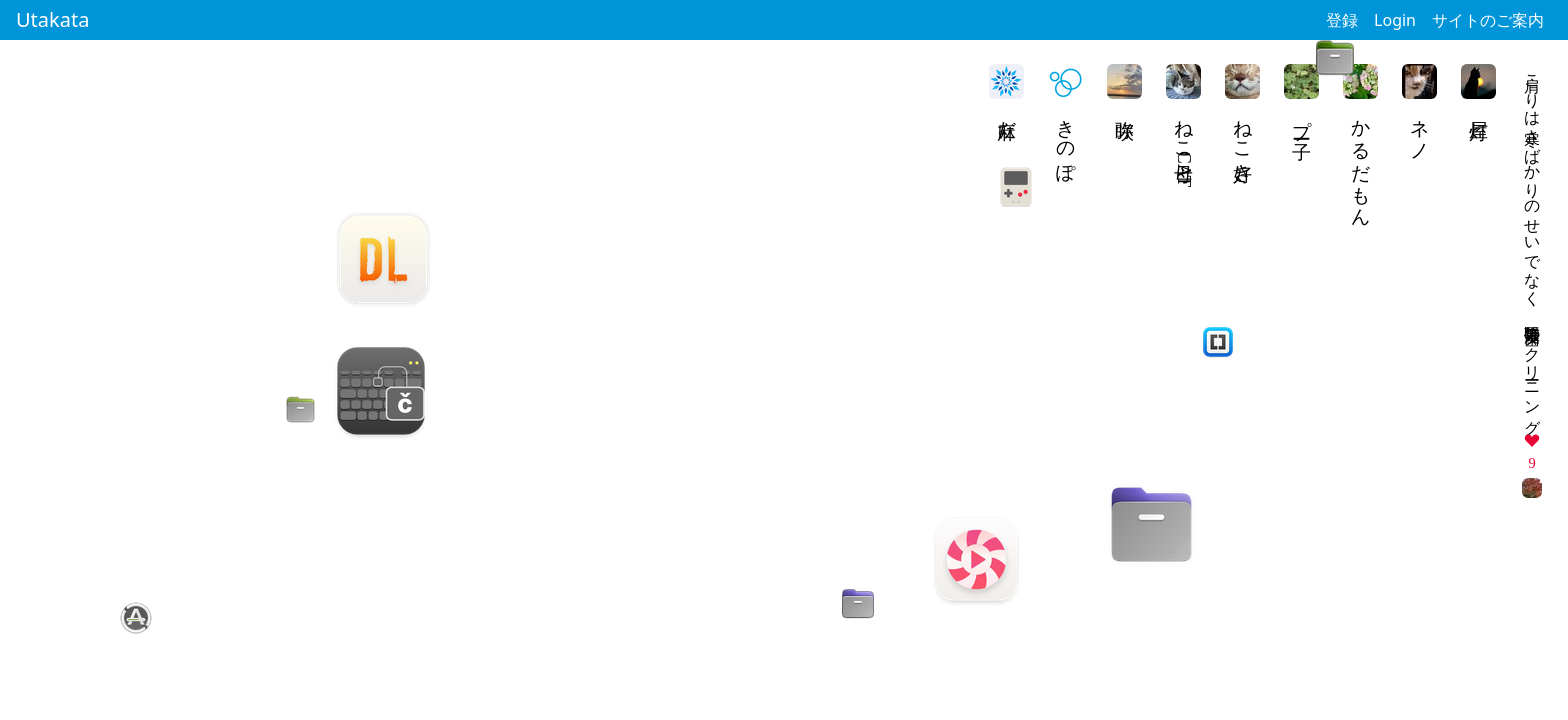  What do you see at coordinates (1218, 342) in the screenshot?
I see `open brackets code editor` at bounding box center [1218, 342].